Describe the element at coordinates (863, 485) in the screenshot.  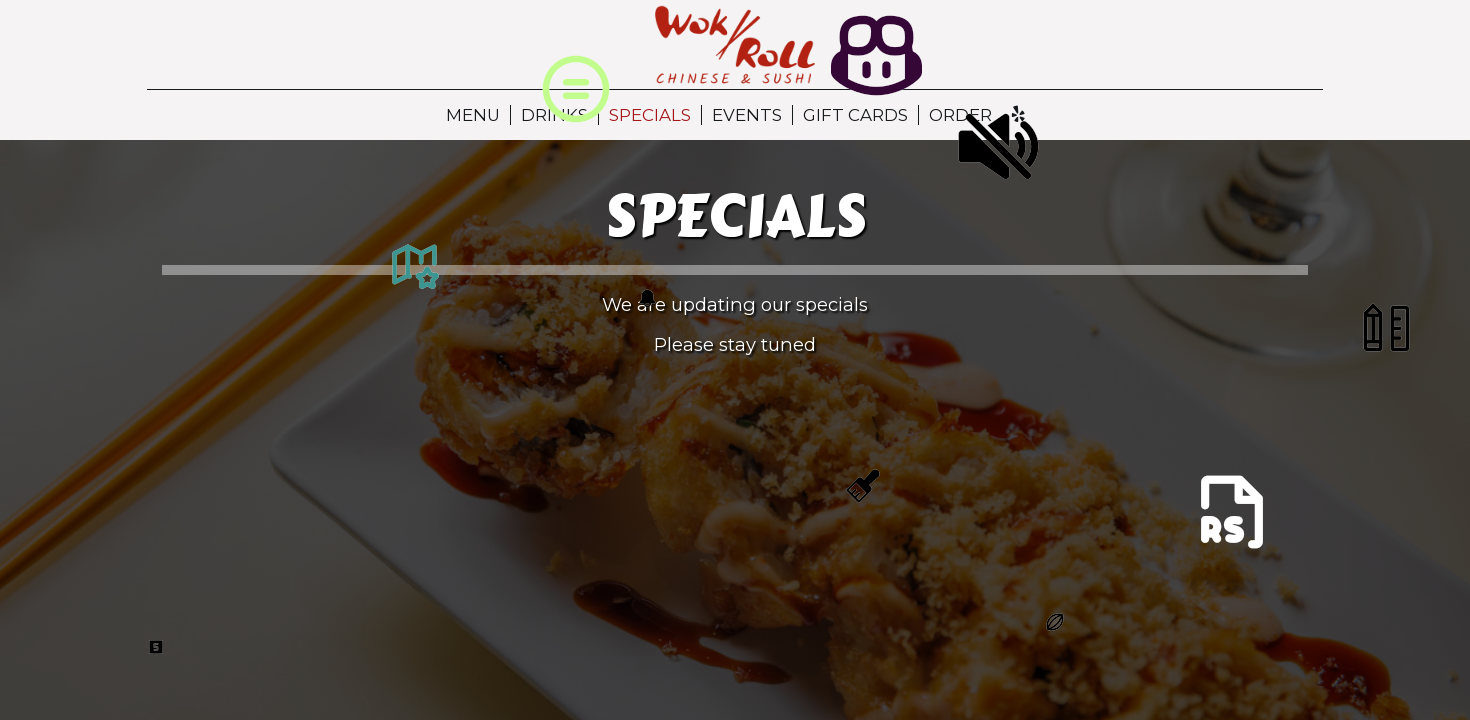
I see `access painting or drawing tools` at that location.